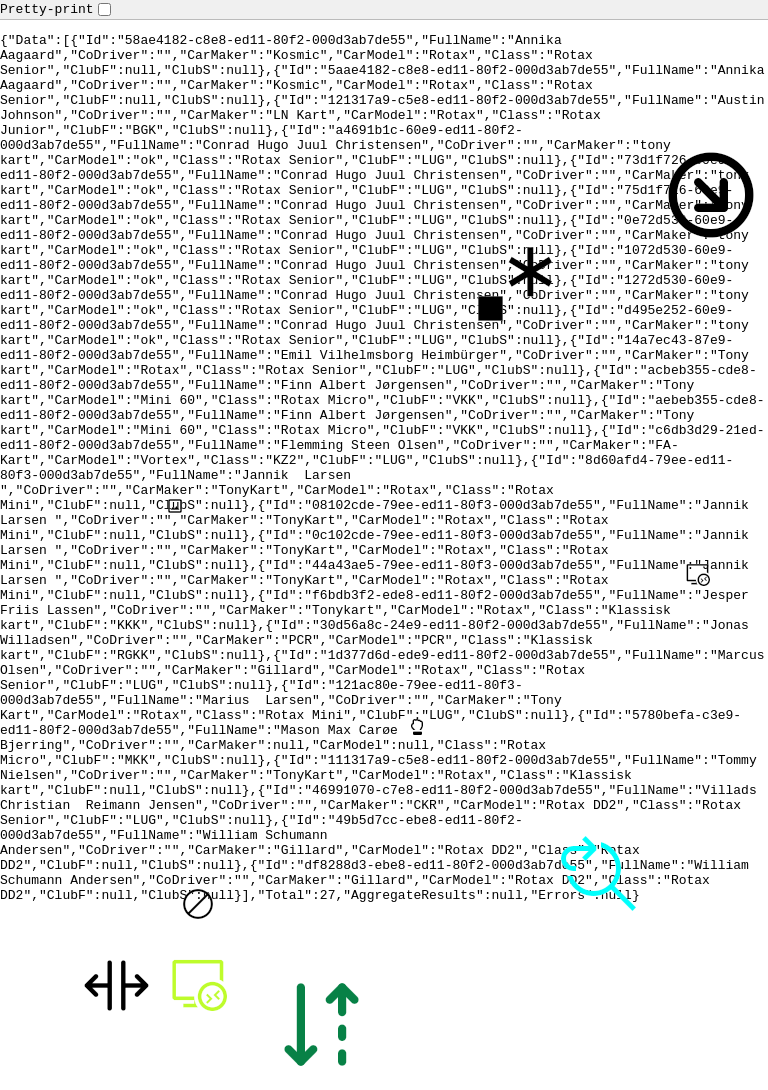  What do you see at coordinates (321, 1024) in the screenshot?
I see `transfer data downward` at bounding box center [321, 1024].